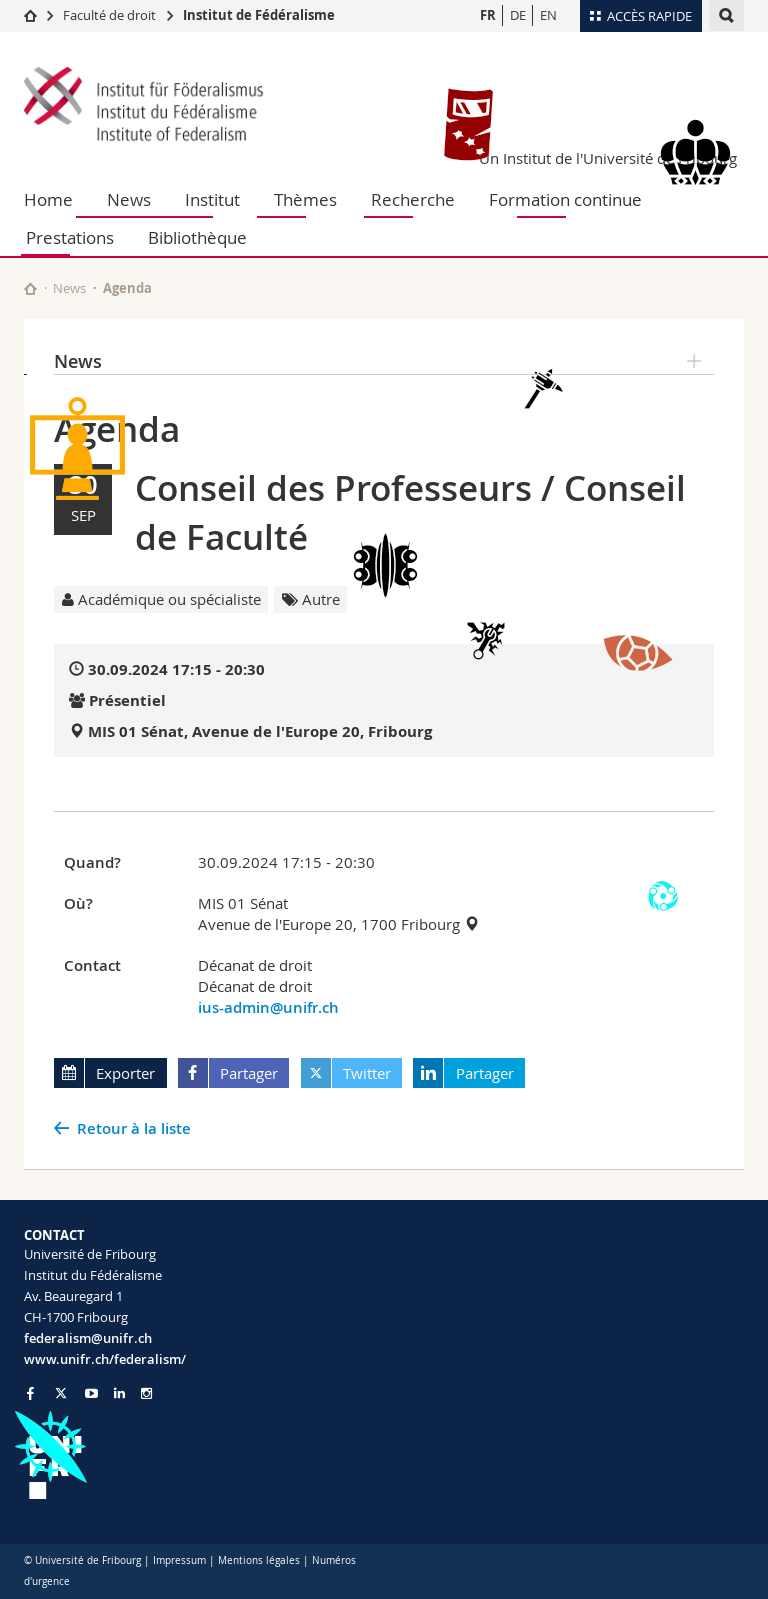  Describe the element at coordinates (638, 655) in the screenshot. I see `activate enhanced vision or perception ability` at that location.